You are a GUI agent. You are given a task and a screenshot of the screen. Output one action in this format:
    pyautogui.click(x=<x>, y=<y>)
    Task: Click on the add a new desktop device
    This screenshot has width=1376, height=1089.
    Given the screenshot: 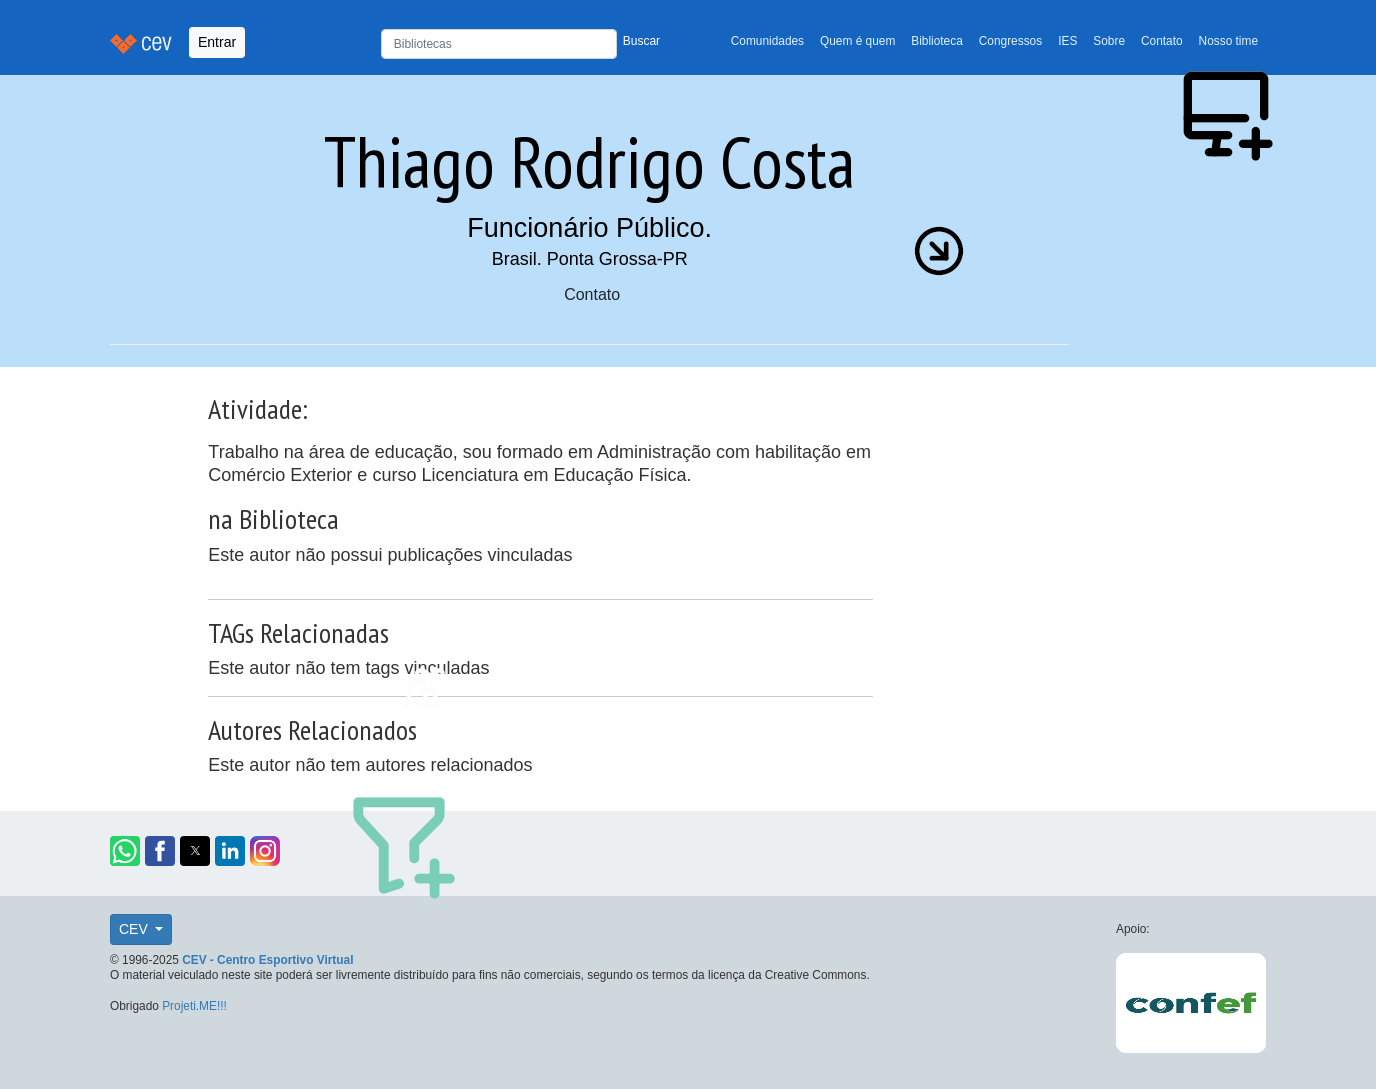 What is the action you would take?
    pyautogui.click(x=1226, y=114)
    